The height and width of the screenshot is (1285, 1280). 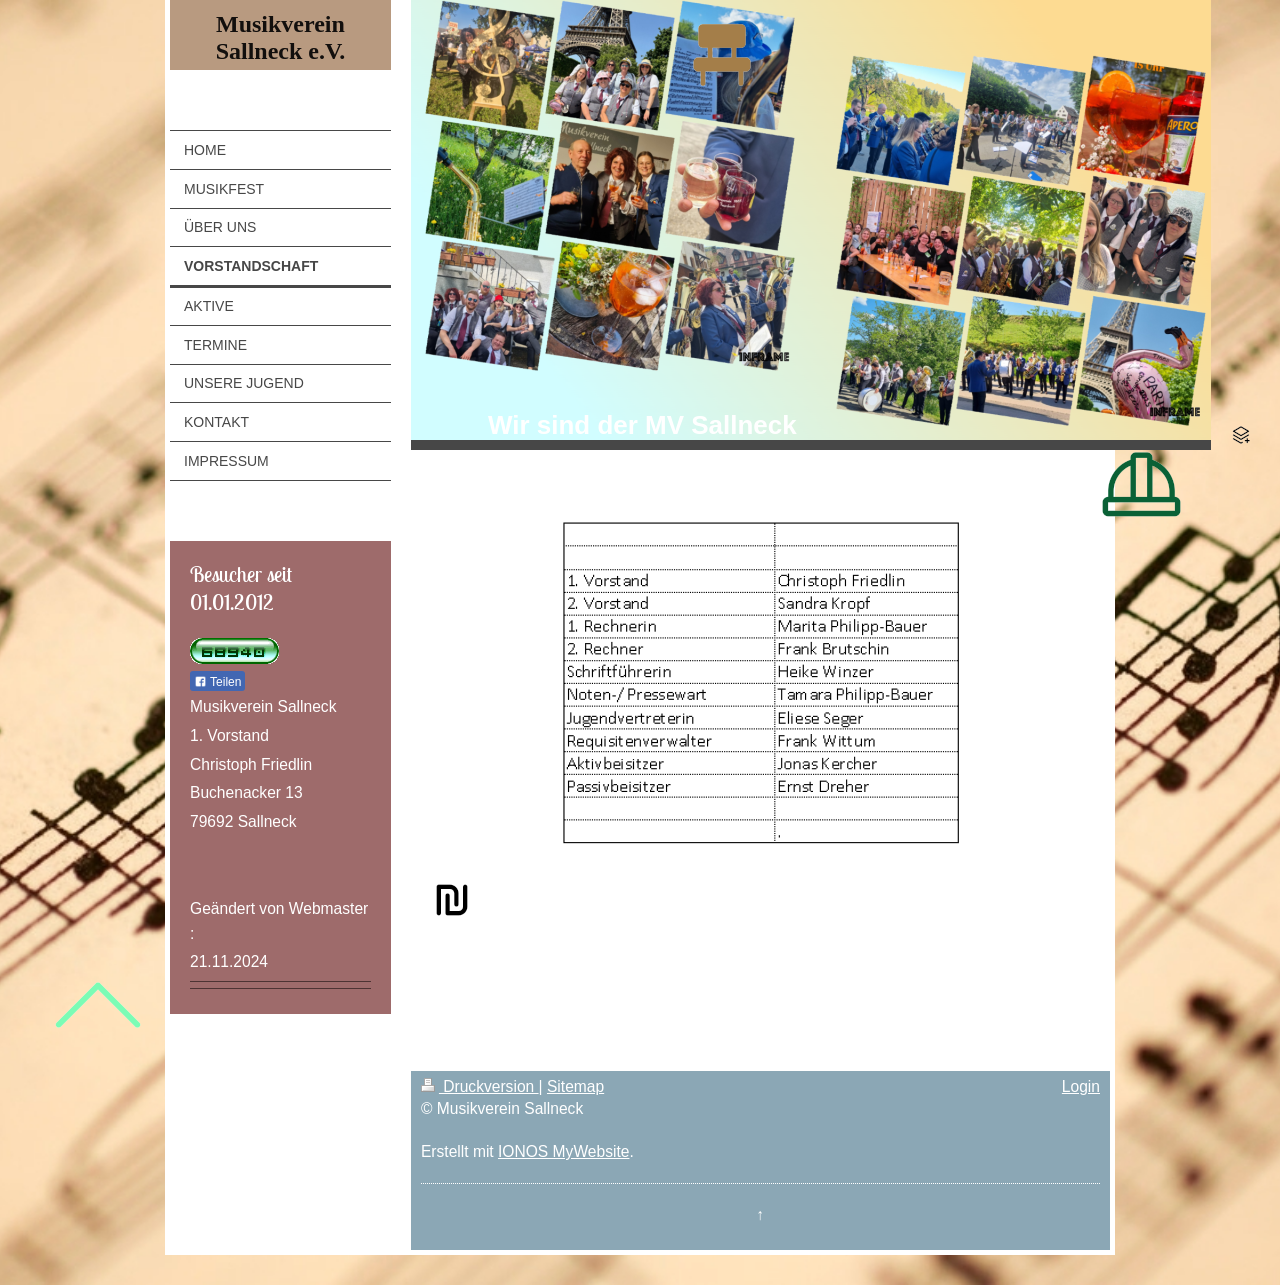 What do you see at coordinates (1241, 435) in the screenshot?
I see `add a new layer to the stack` at bounding box center [1241, 435].